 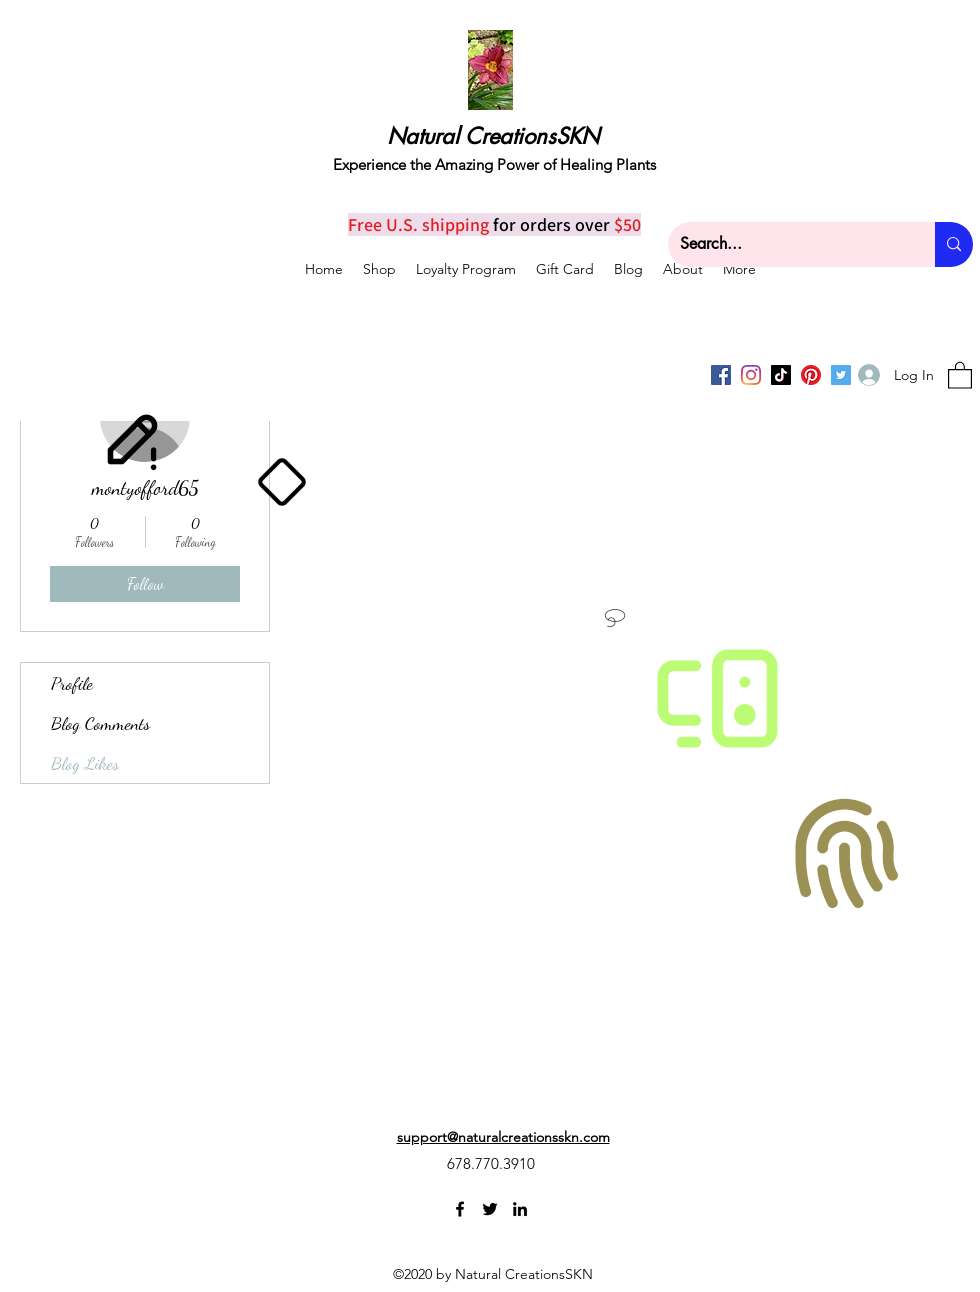 I want to click on freeform selection tool, so click(x=615, y=617).